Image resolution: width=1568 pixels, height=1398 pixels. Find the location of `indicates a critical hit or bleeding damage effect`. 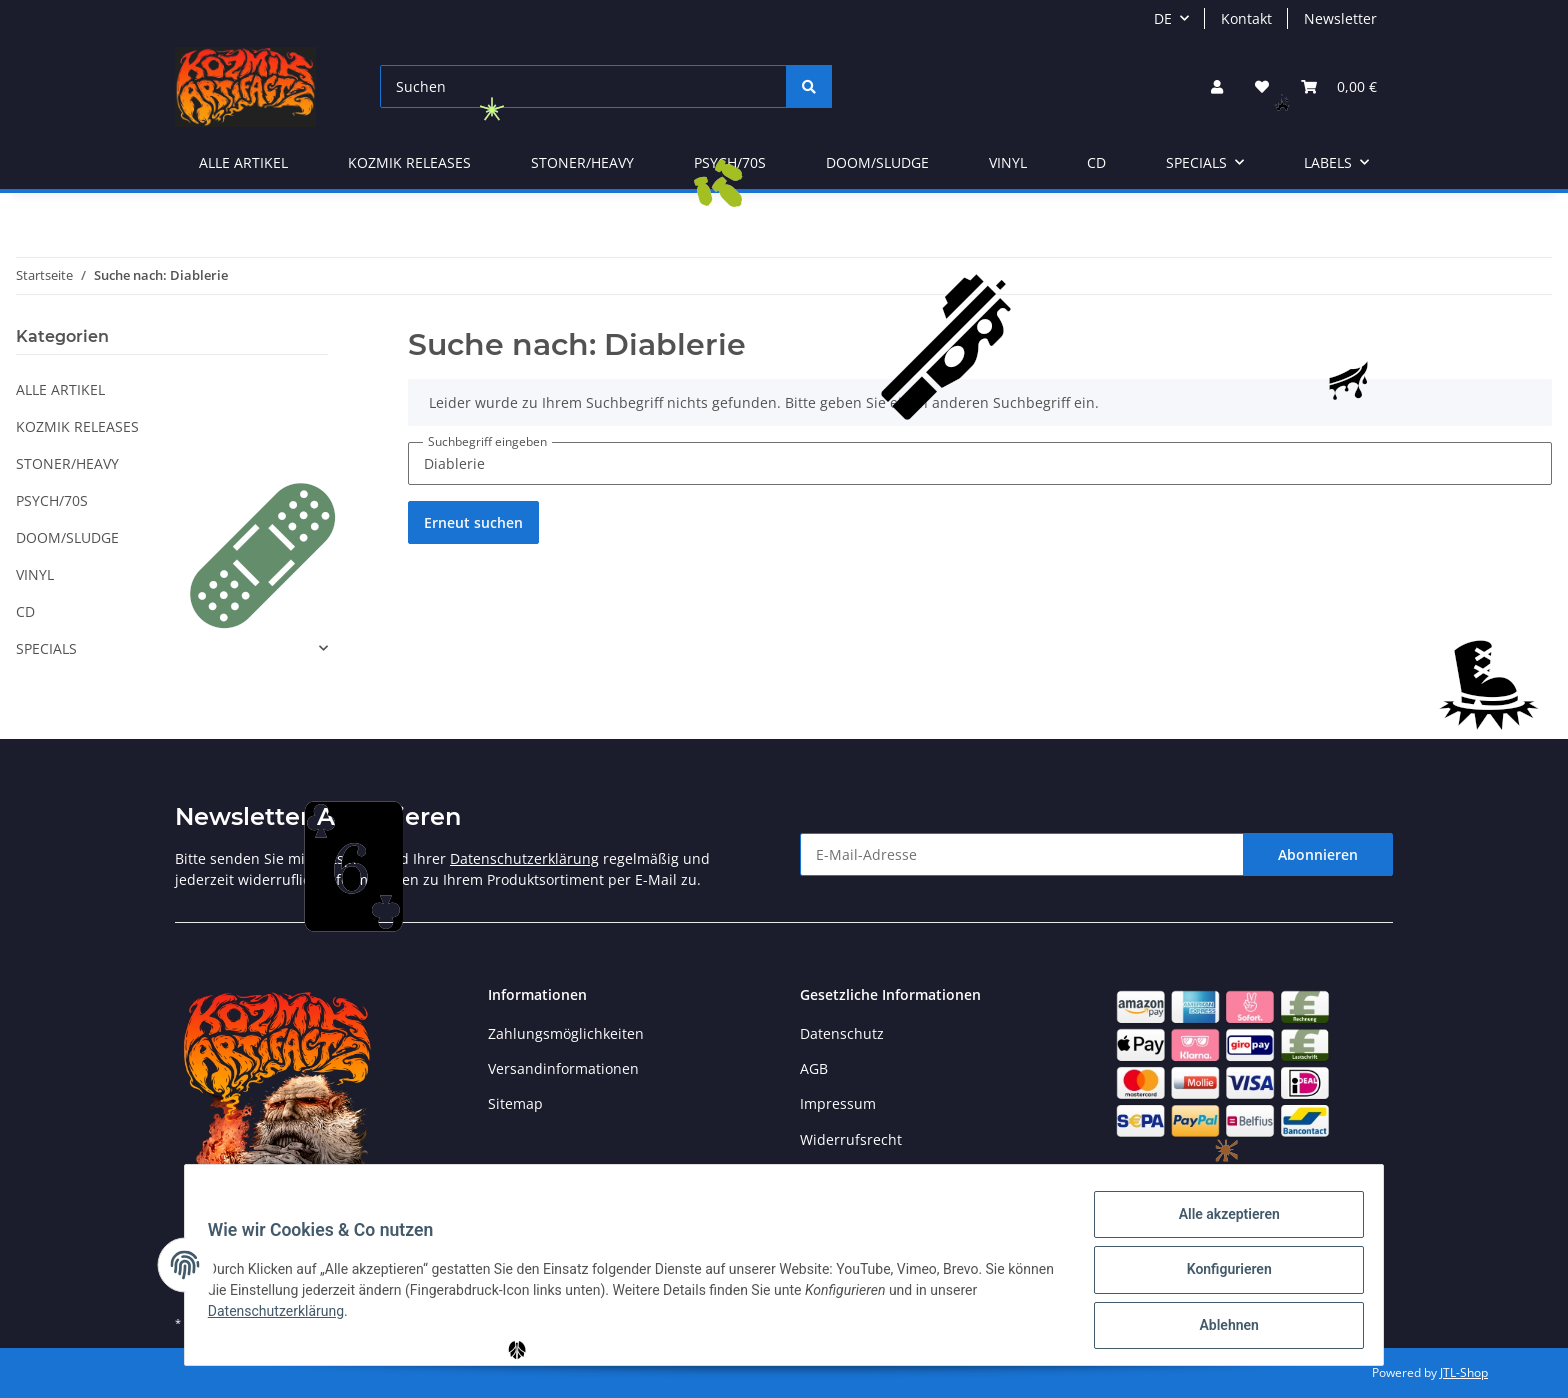

indicates a critical hit or bleeding damage effect is located at coordinates (1348, 380).